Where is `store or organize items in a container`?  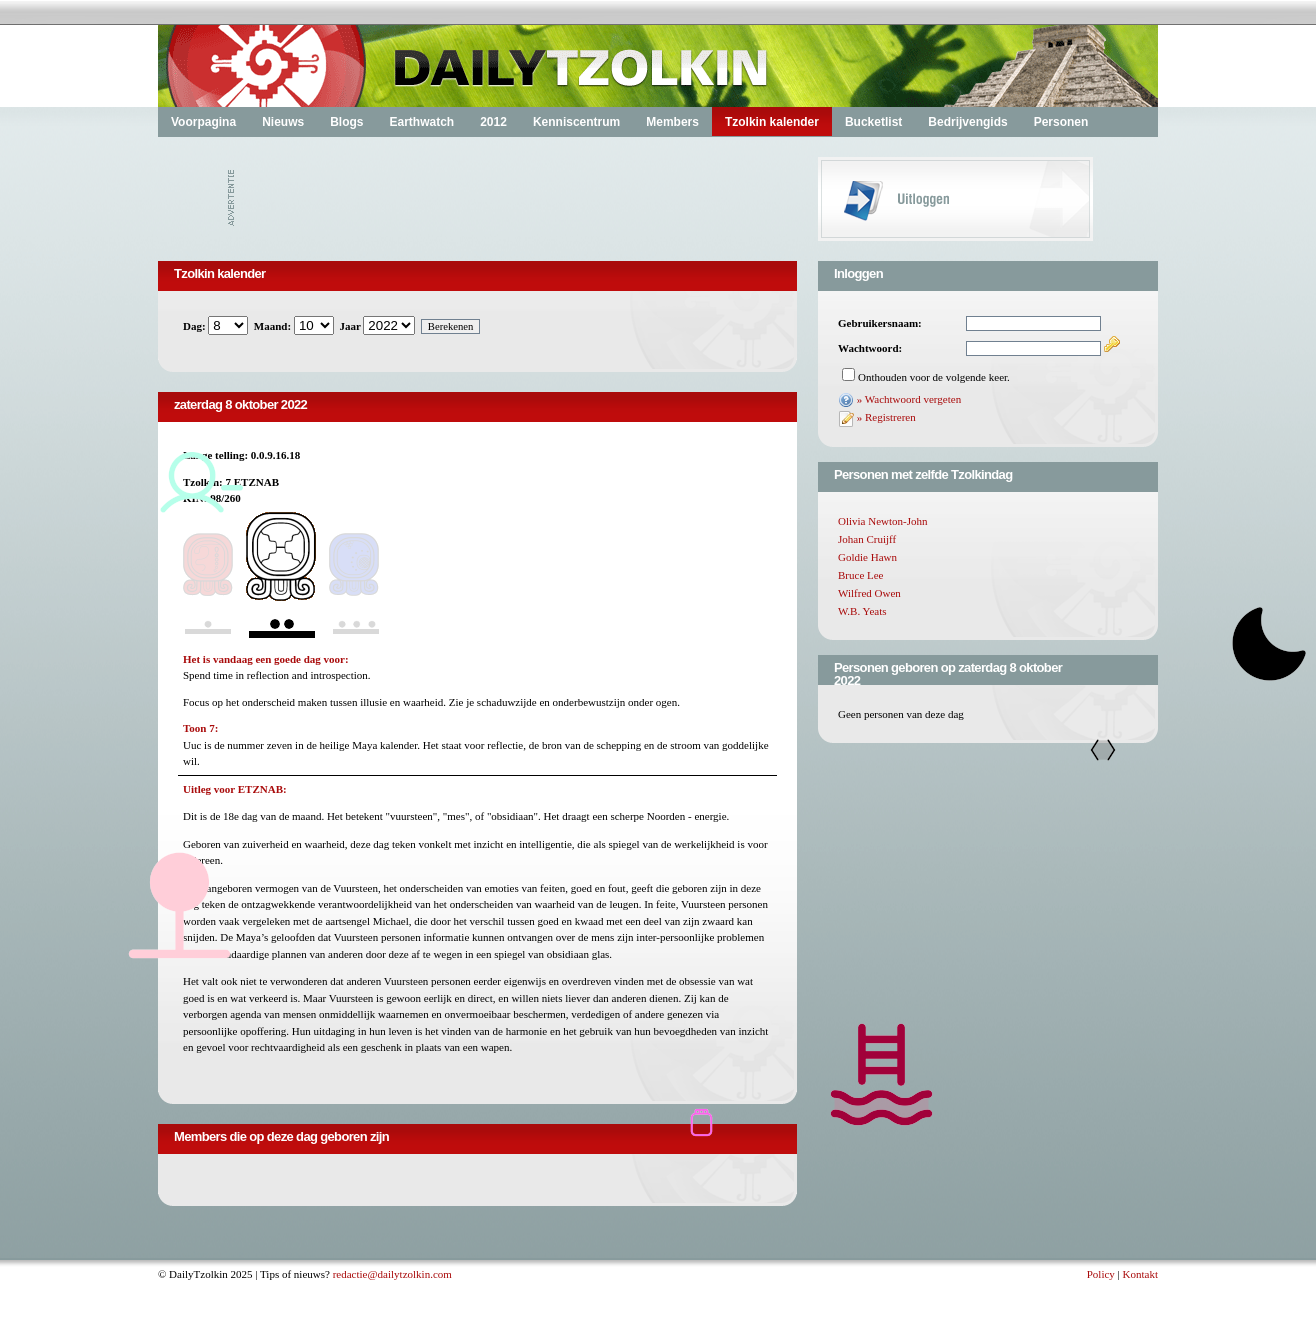 store or organize items in a container is located at coordinates (701, 1122).